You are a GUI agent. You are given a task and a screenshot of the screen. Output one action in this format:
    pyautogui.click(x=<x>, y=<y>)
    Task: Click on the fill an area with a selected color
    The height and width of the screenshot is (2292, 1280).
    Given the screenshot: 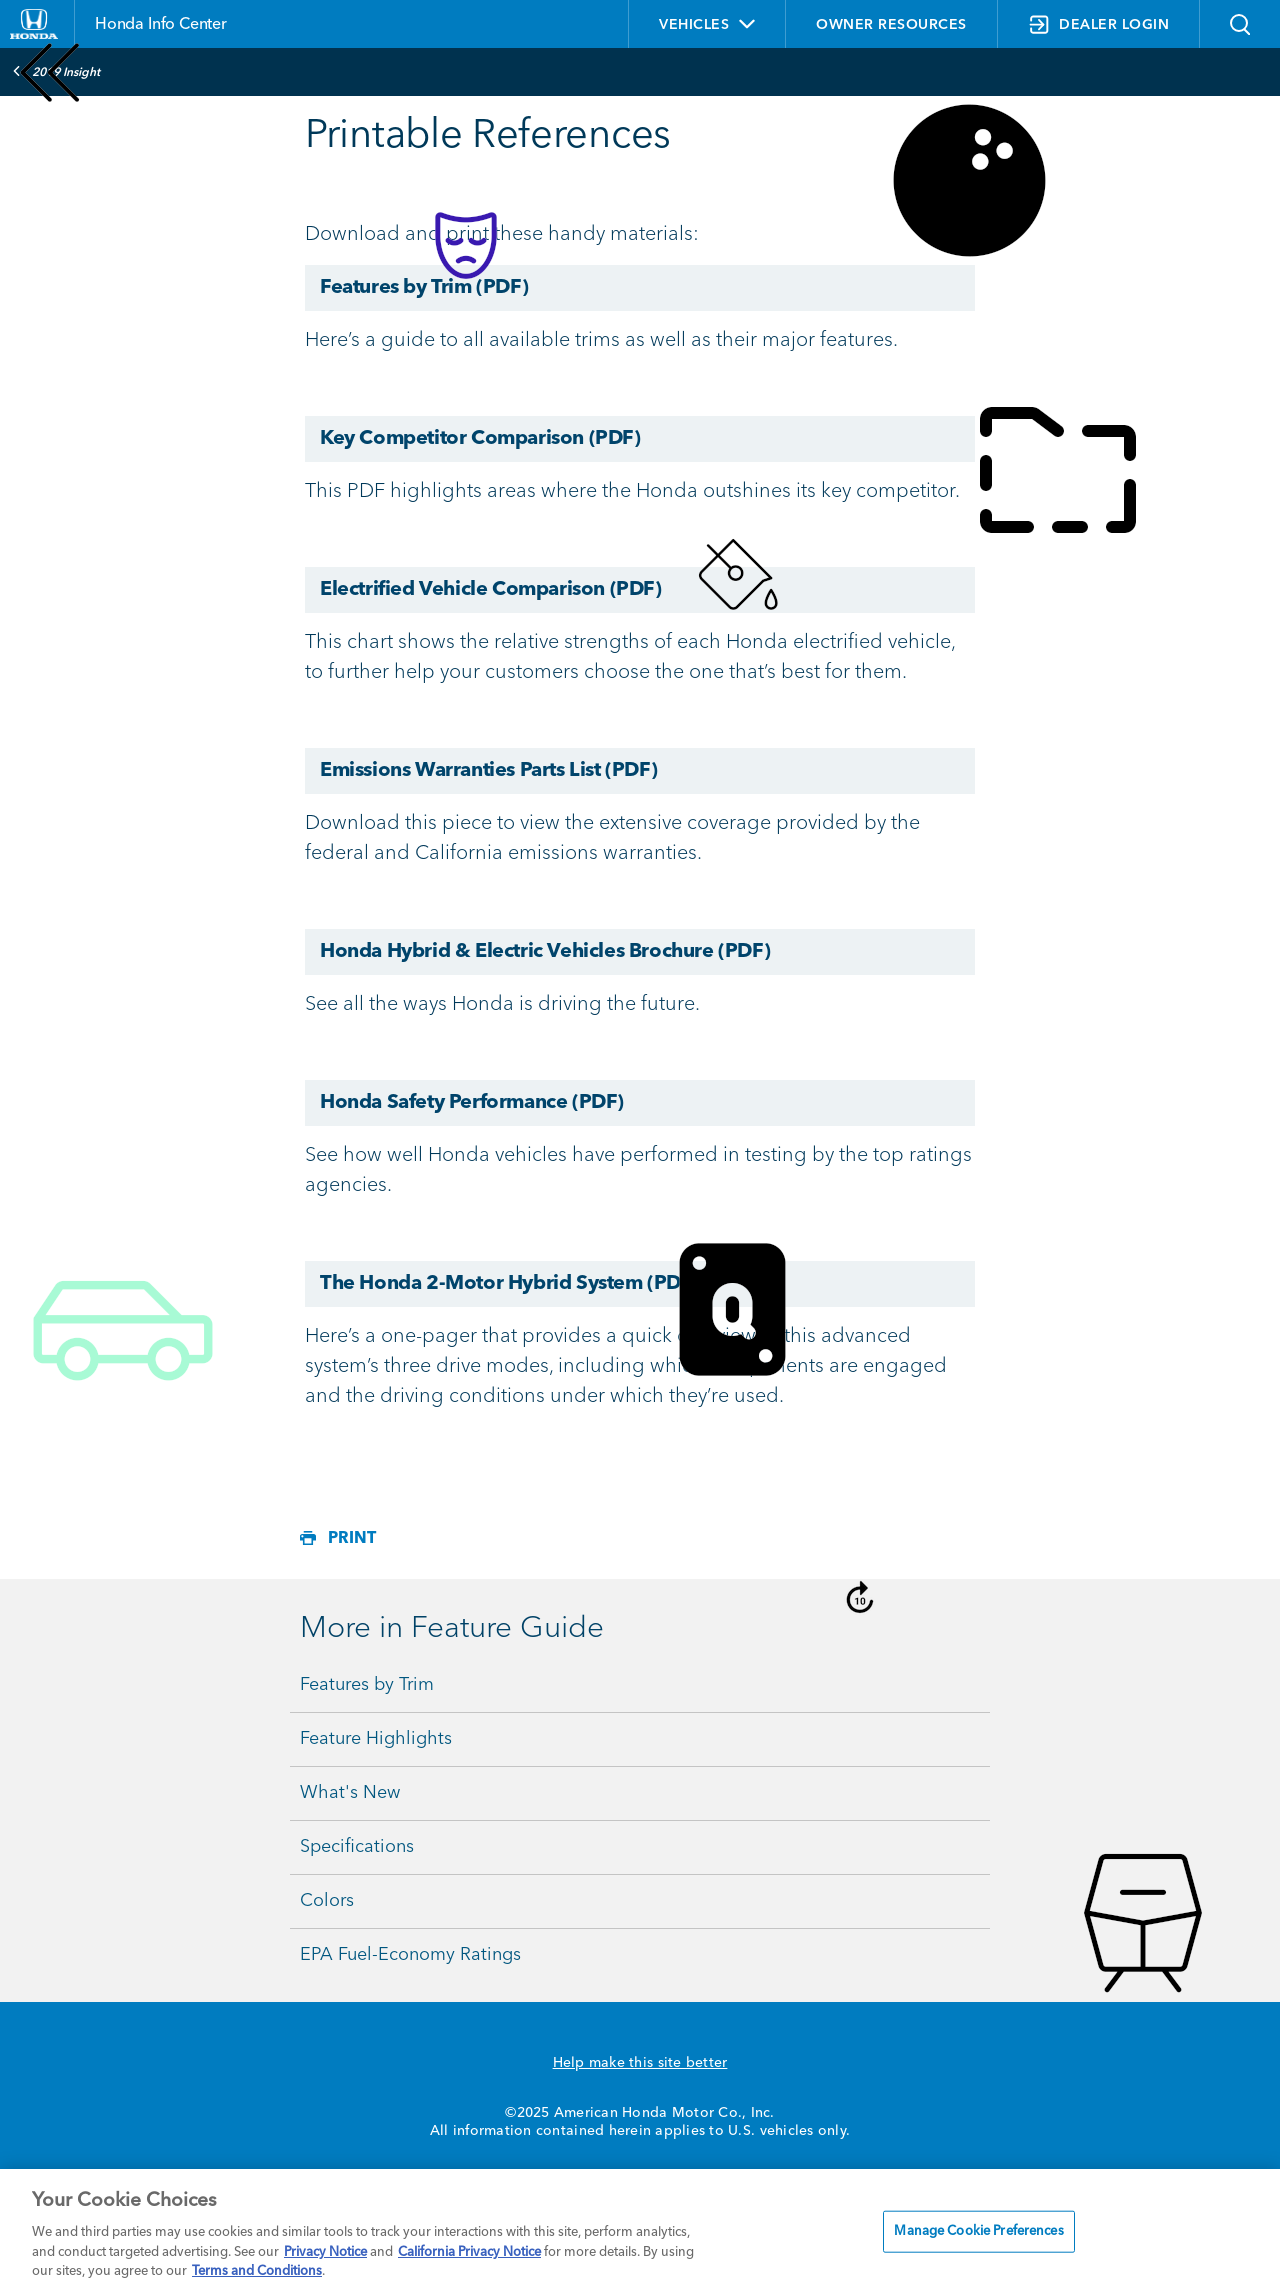 What is the action you would take?
    pyautogui.click(x=737, y=577)
    